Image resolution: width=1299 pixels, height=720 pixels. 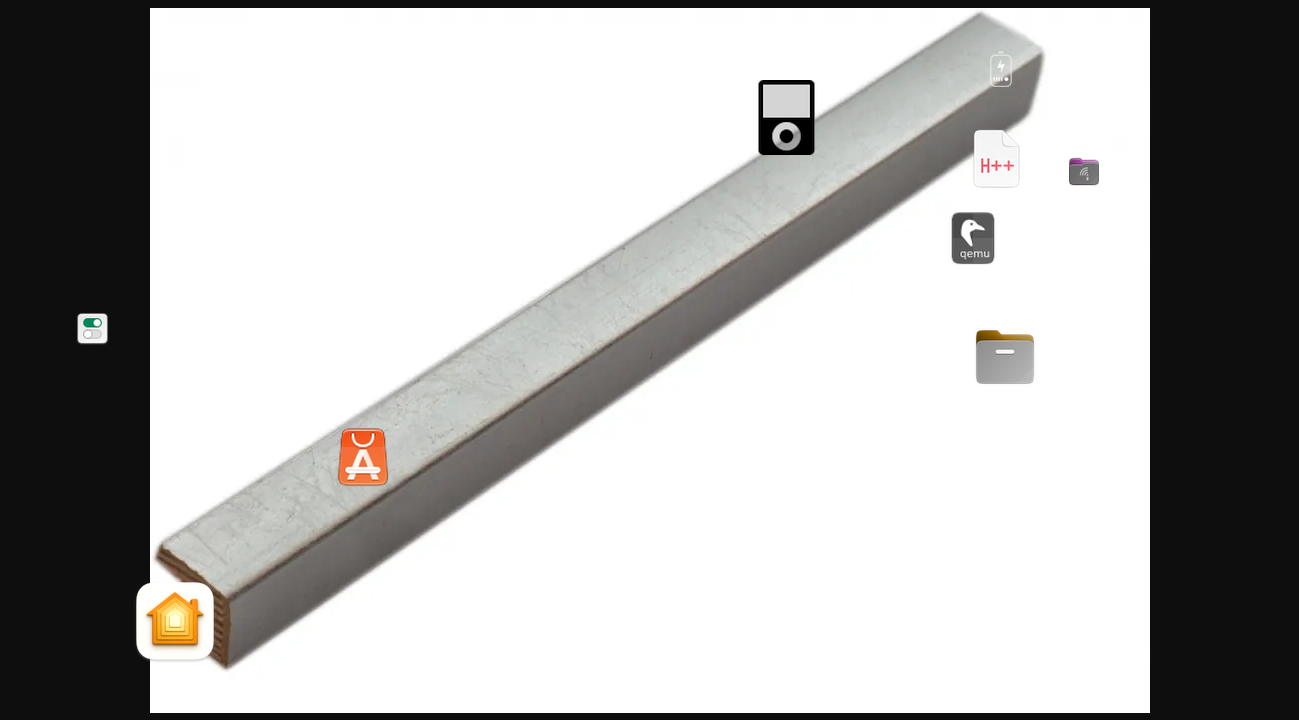 I want to click on open the app center to browse and install applications, so click(x=363, y=457).